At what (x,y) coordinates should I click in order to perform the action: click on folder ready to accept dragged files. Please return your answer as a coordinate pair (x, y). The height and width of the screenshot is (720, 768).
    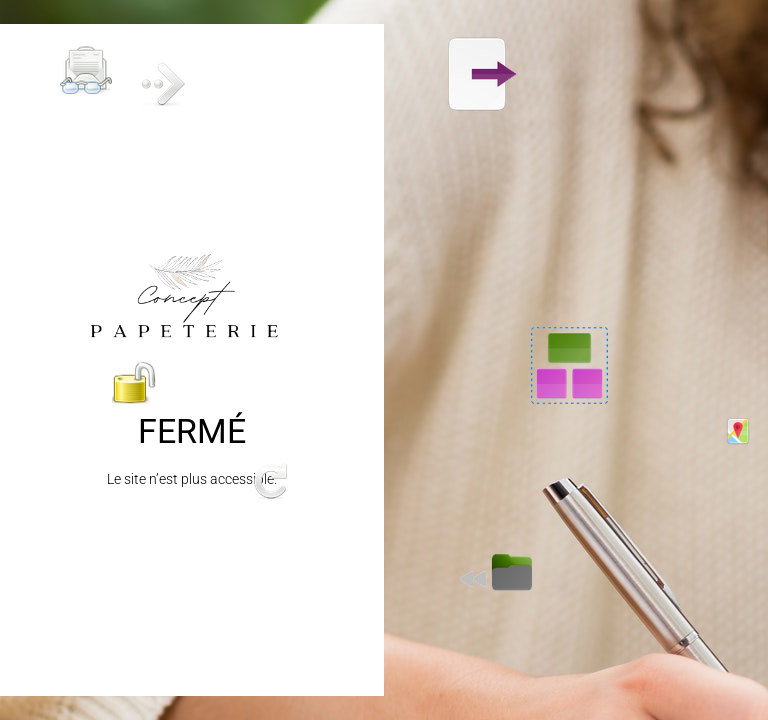
    Looking at the image, I should click on (512, 572).